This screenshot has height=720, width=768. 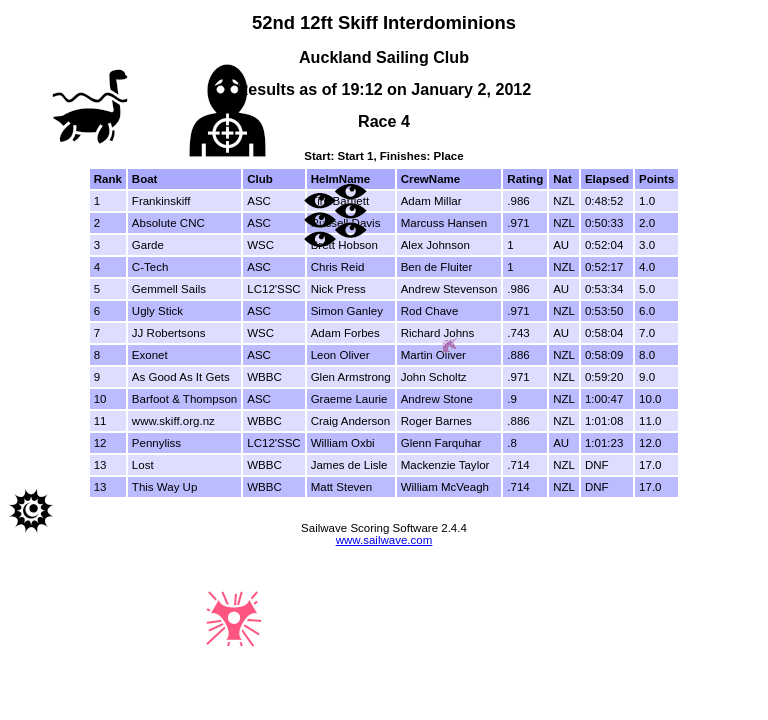 What do you see at coordinates (335, 215) in the screenshot?
I see `indicates a multi-view or surveillance mode` at bounding box center [335, 215].